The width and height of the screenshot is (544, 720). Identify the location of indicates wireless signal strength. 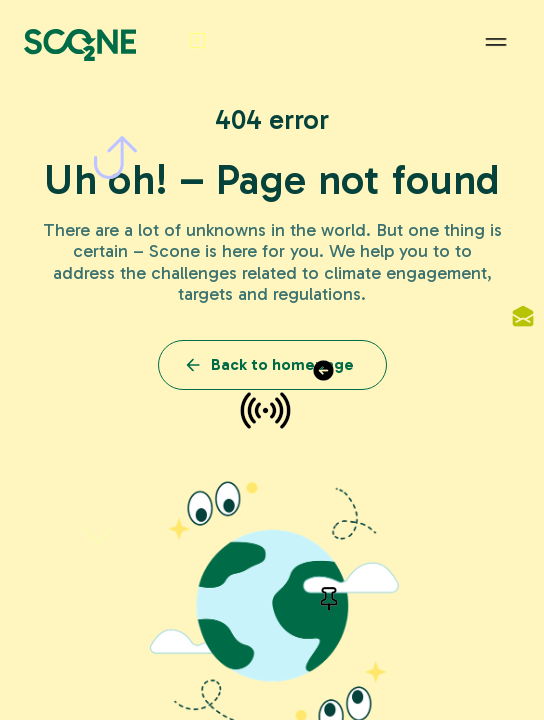
(265, 410).